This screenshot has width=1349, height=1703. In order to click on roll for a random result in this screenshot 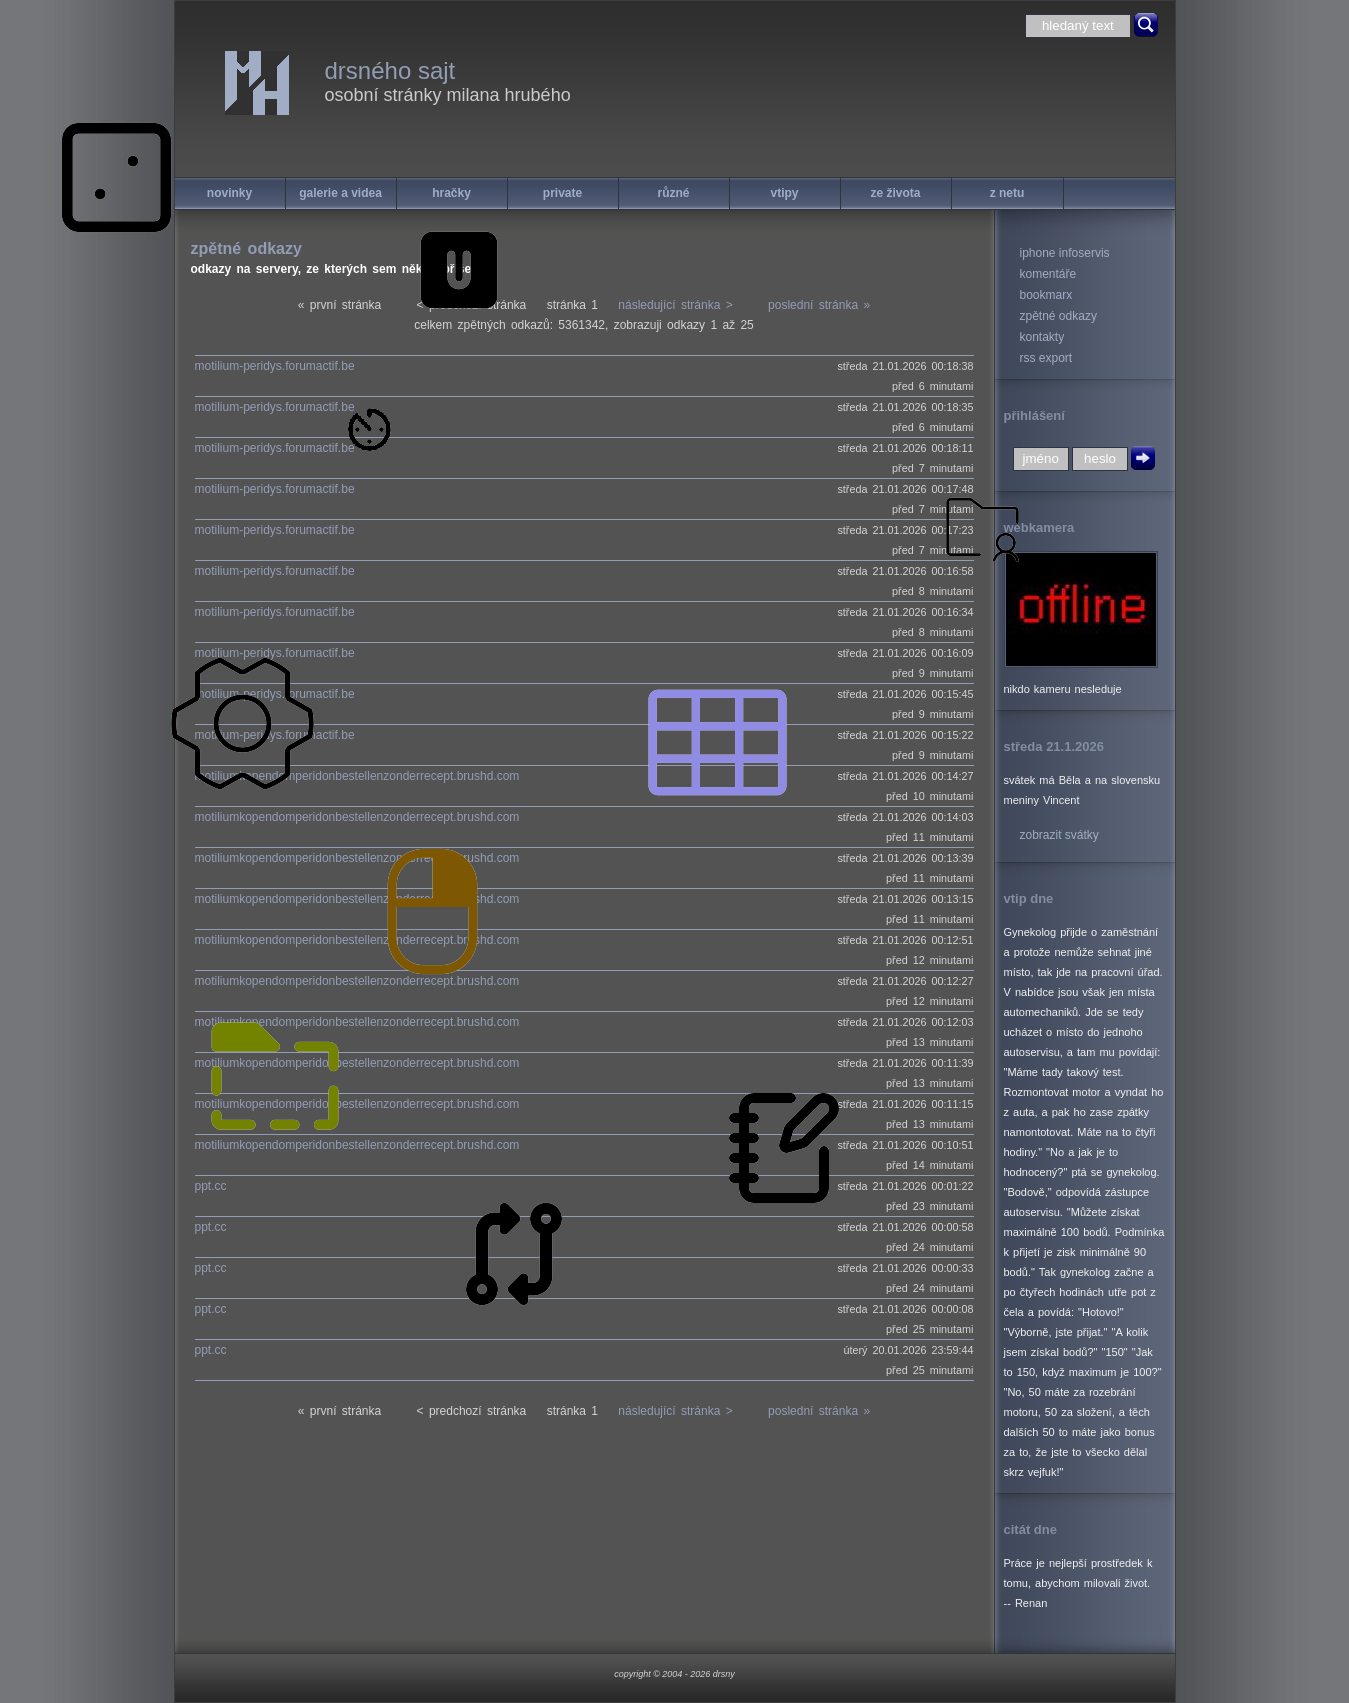, I will do `click(116, 177)`.